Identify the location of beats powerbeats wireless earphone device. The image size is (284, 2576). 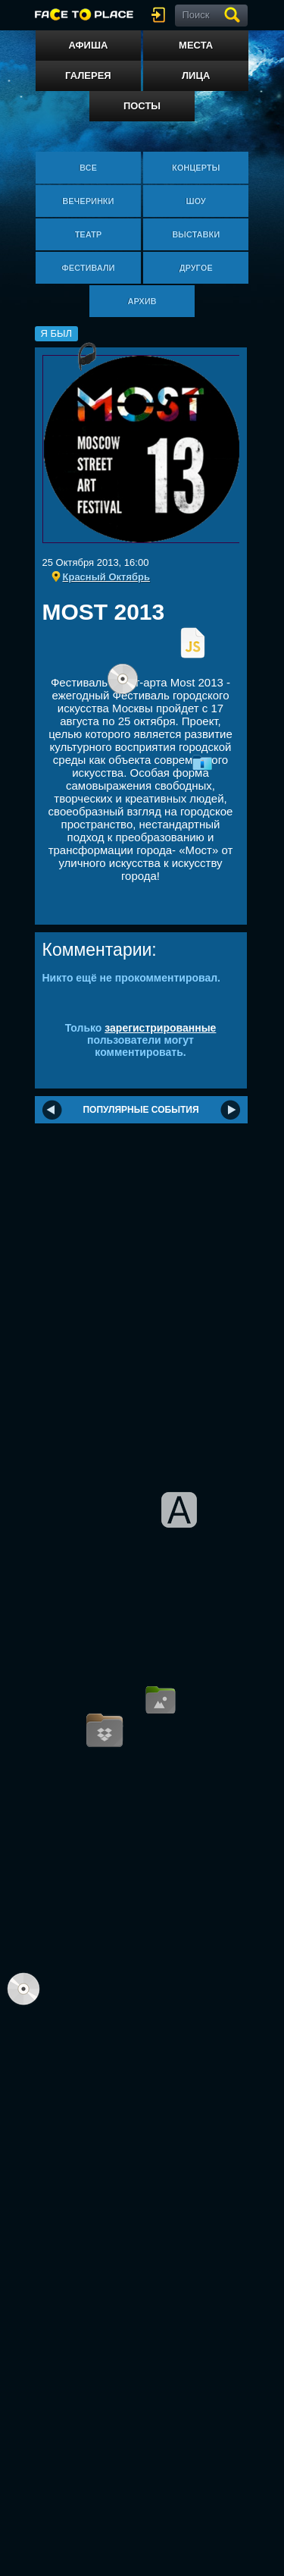
(87, 356).